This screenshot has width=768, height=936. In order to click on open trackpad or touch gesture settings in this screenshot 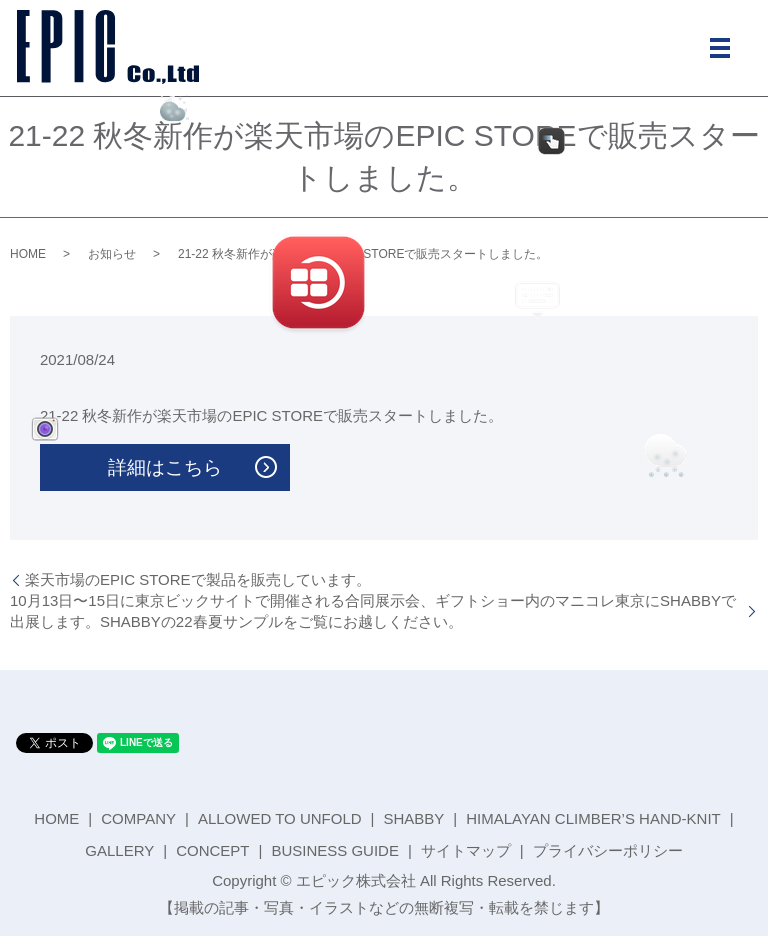, I will do `click(551, 141)`.